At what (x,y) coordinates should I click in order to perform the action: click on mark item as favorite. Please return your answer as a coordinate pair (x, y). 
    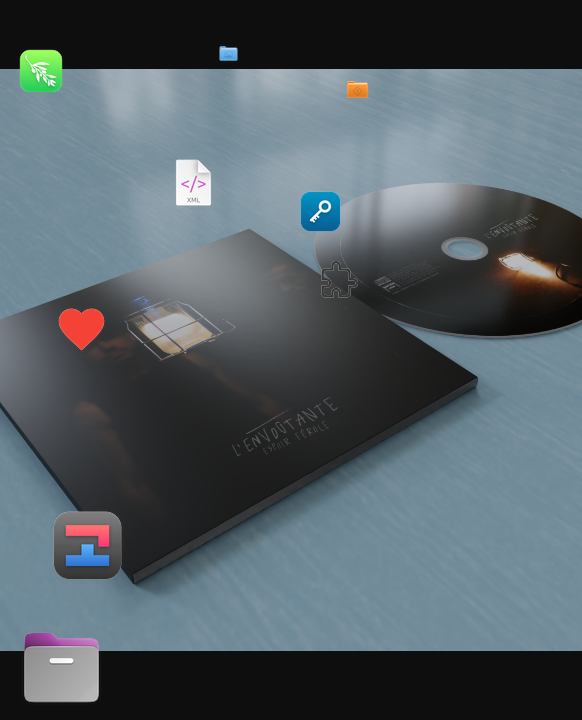
    Looking at the image, I should click on (81, 329).